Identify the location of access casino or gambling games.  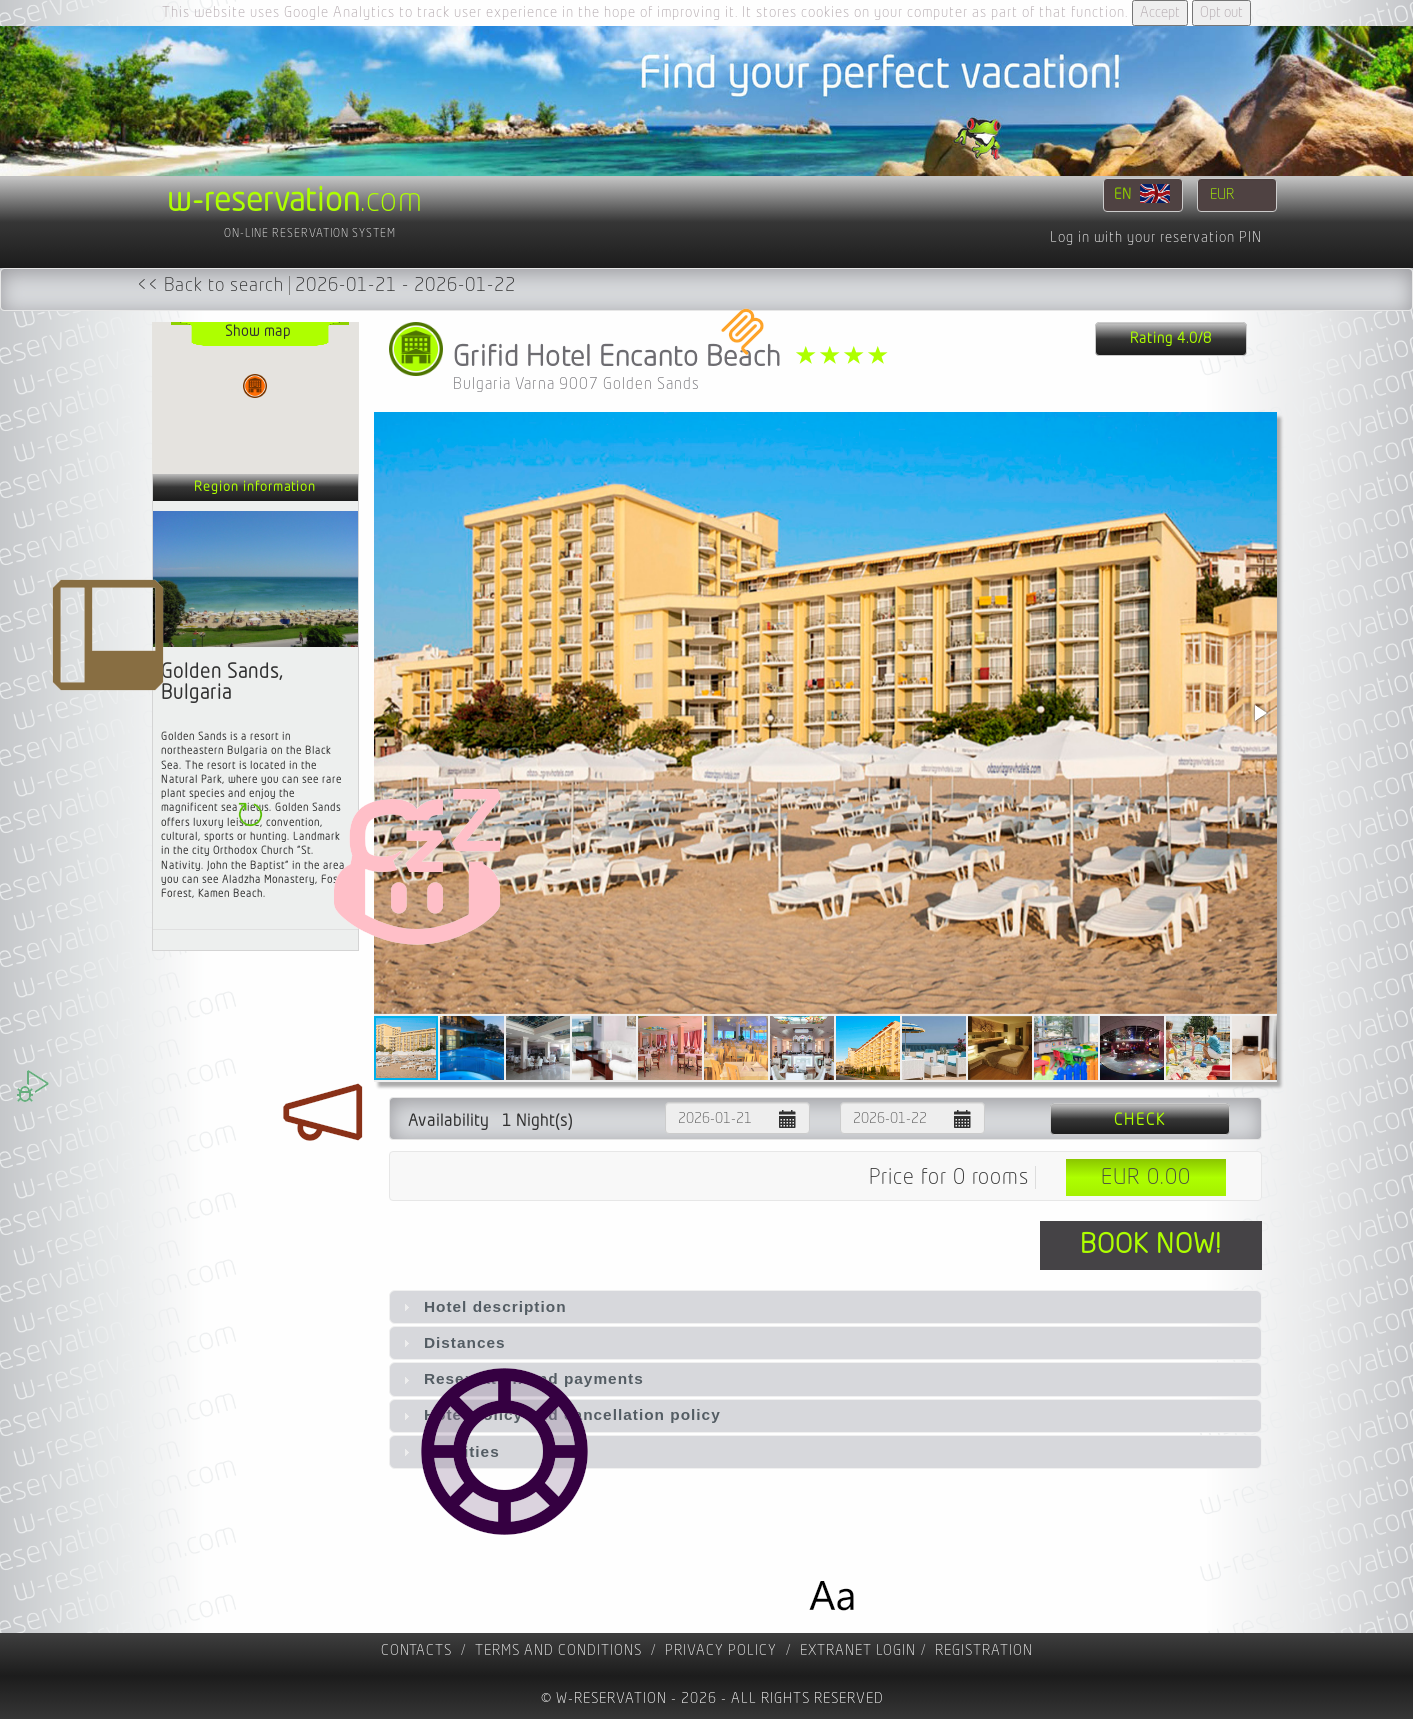
(504, 1451).